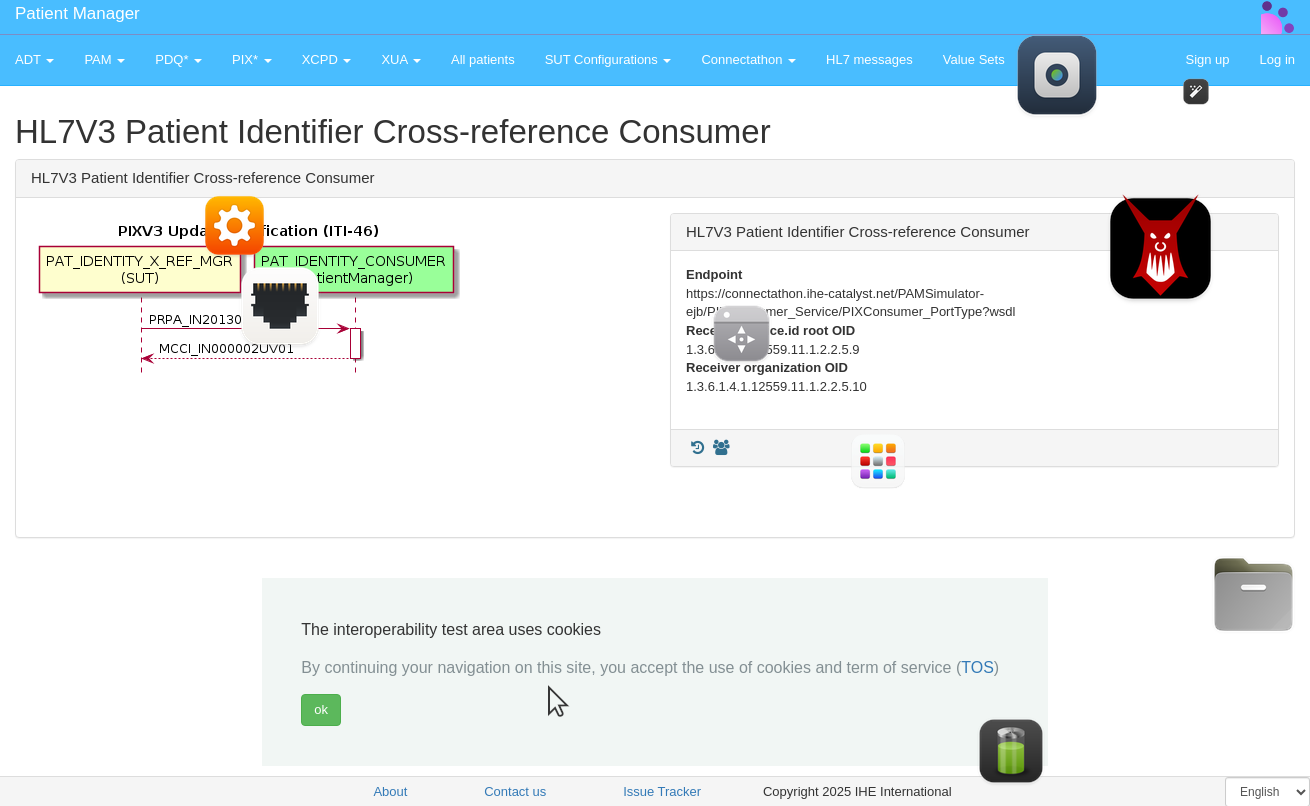  I want to click on cursor or pointer indicator, so click(559, 701).